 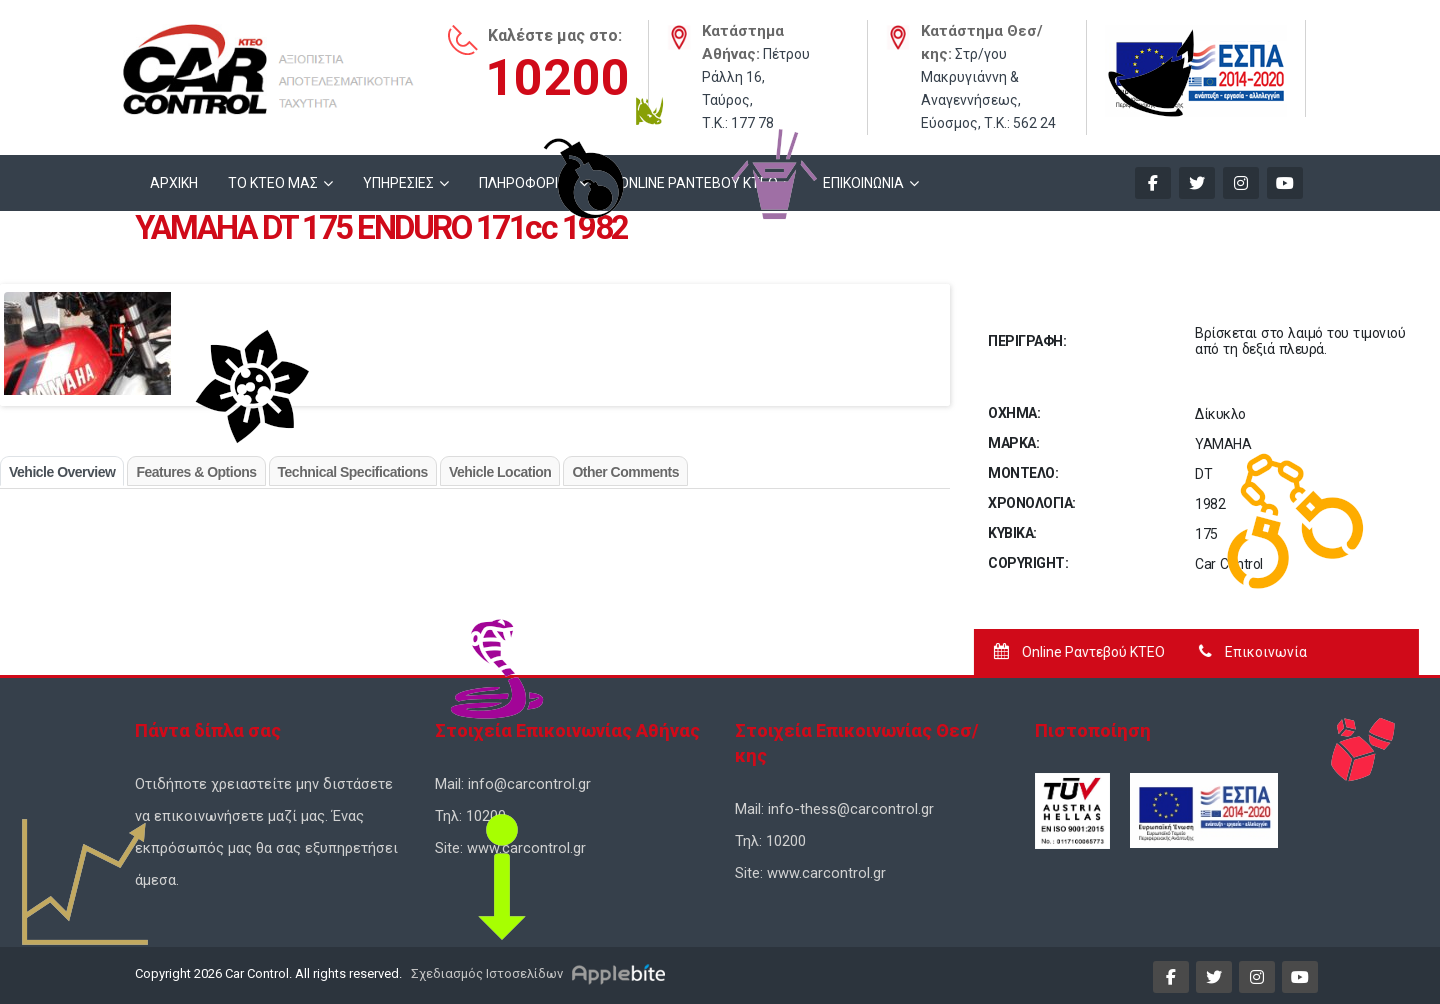 I want to click on cobra or snake character icon in a game interface, so click(x=497, y=669).